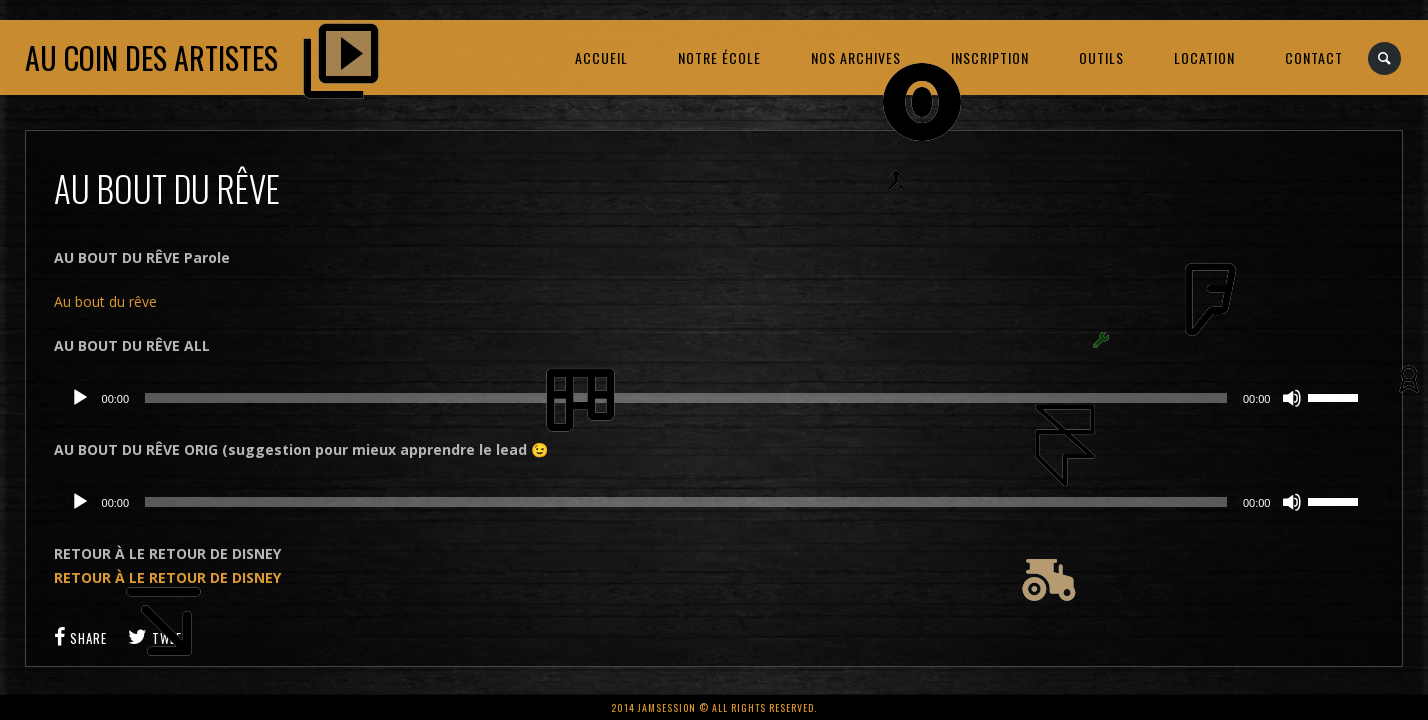 The height and width of the screenshot is (720, 1428). Describe the element at coordinates (163, 624) in the screenshot. I see `move item to bottom-right corner` at that location.